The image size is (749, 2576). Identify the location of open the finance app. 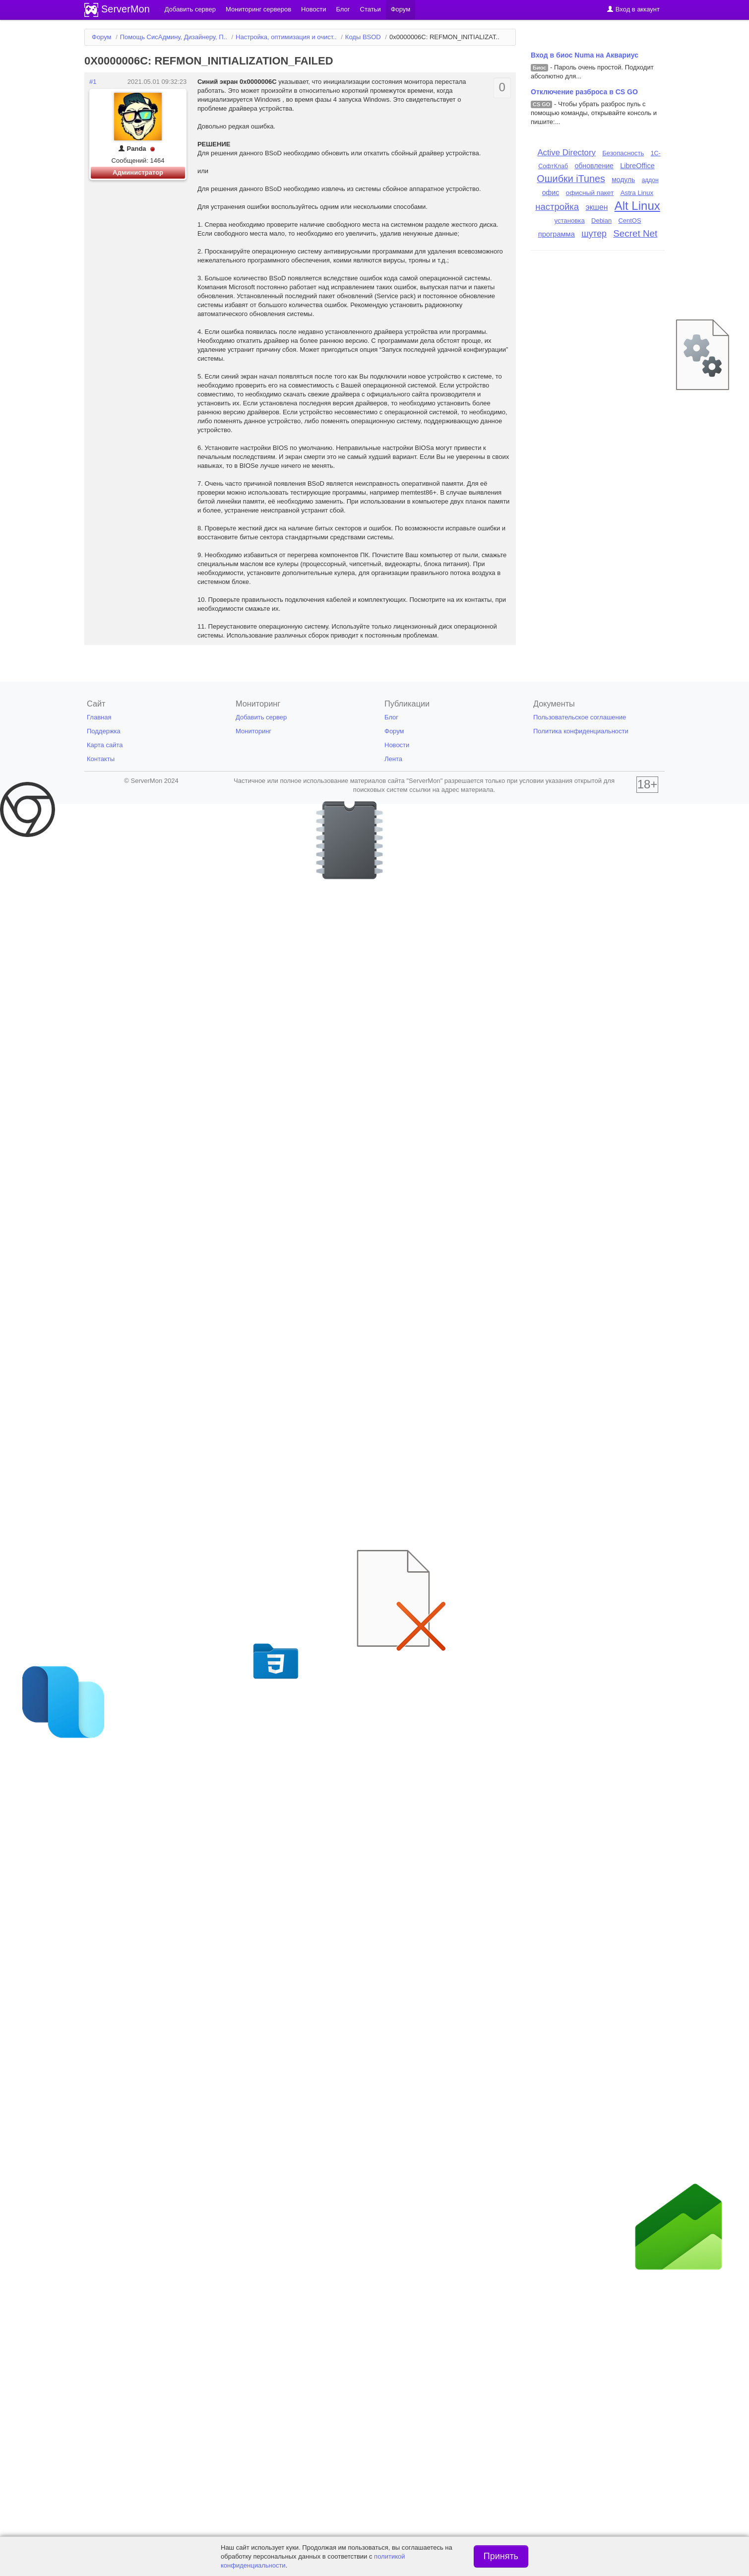
(679, 2226).